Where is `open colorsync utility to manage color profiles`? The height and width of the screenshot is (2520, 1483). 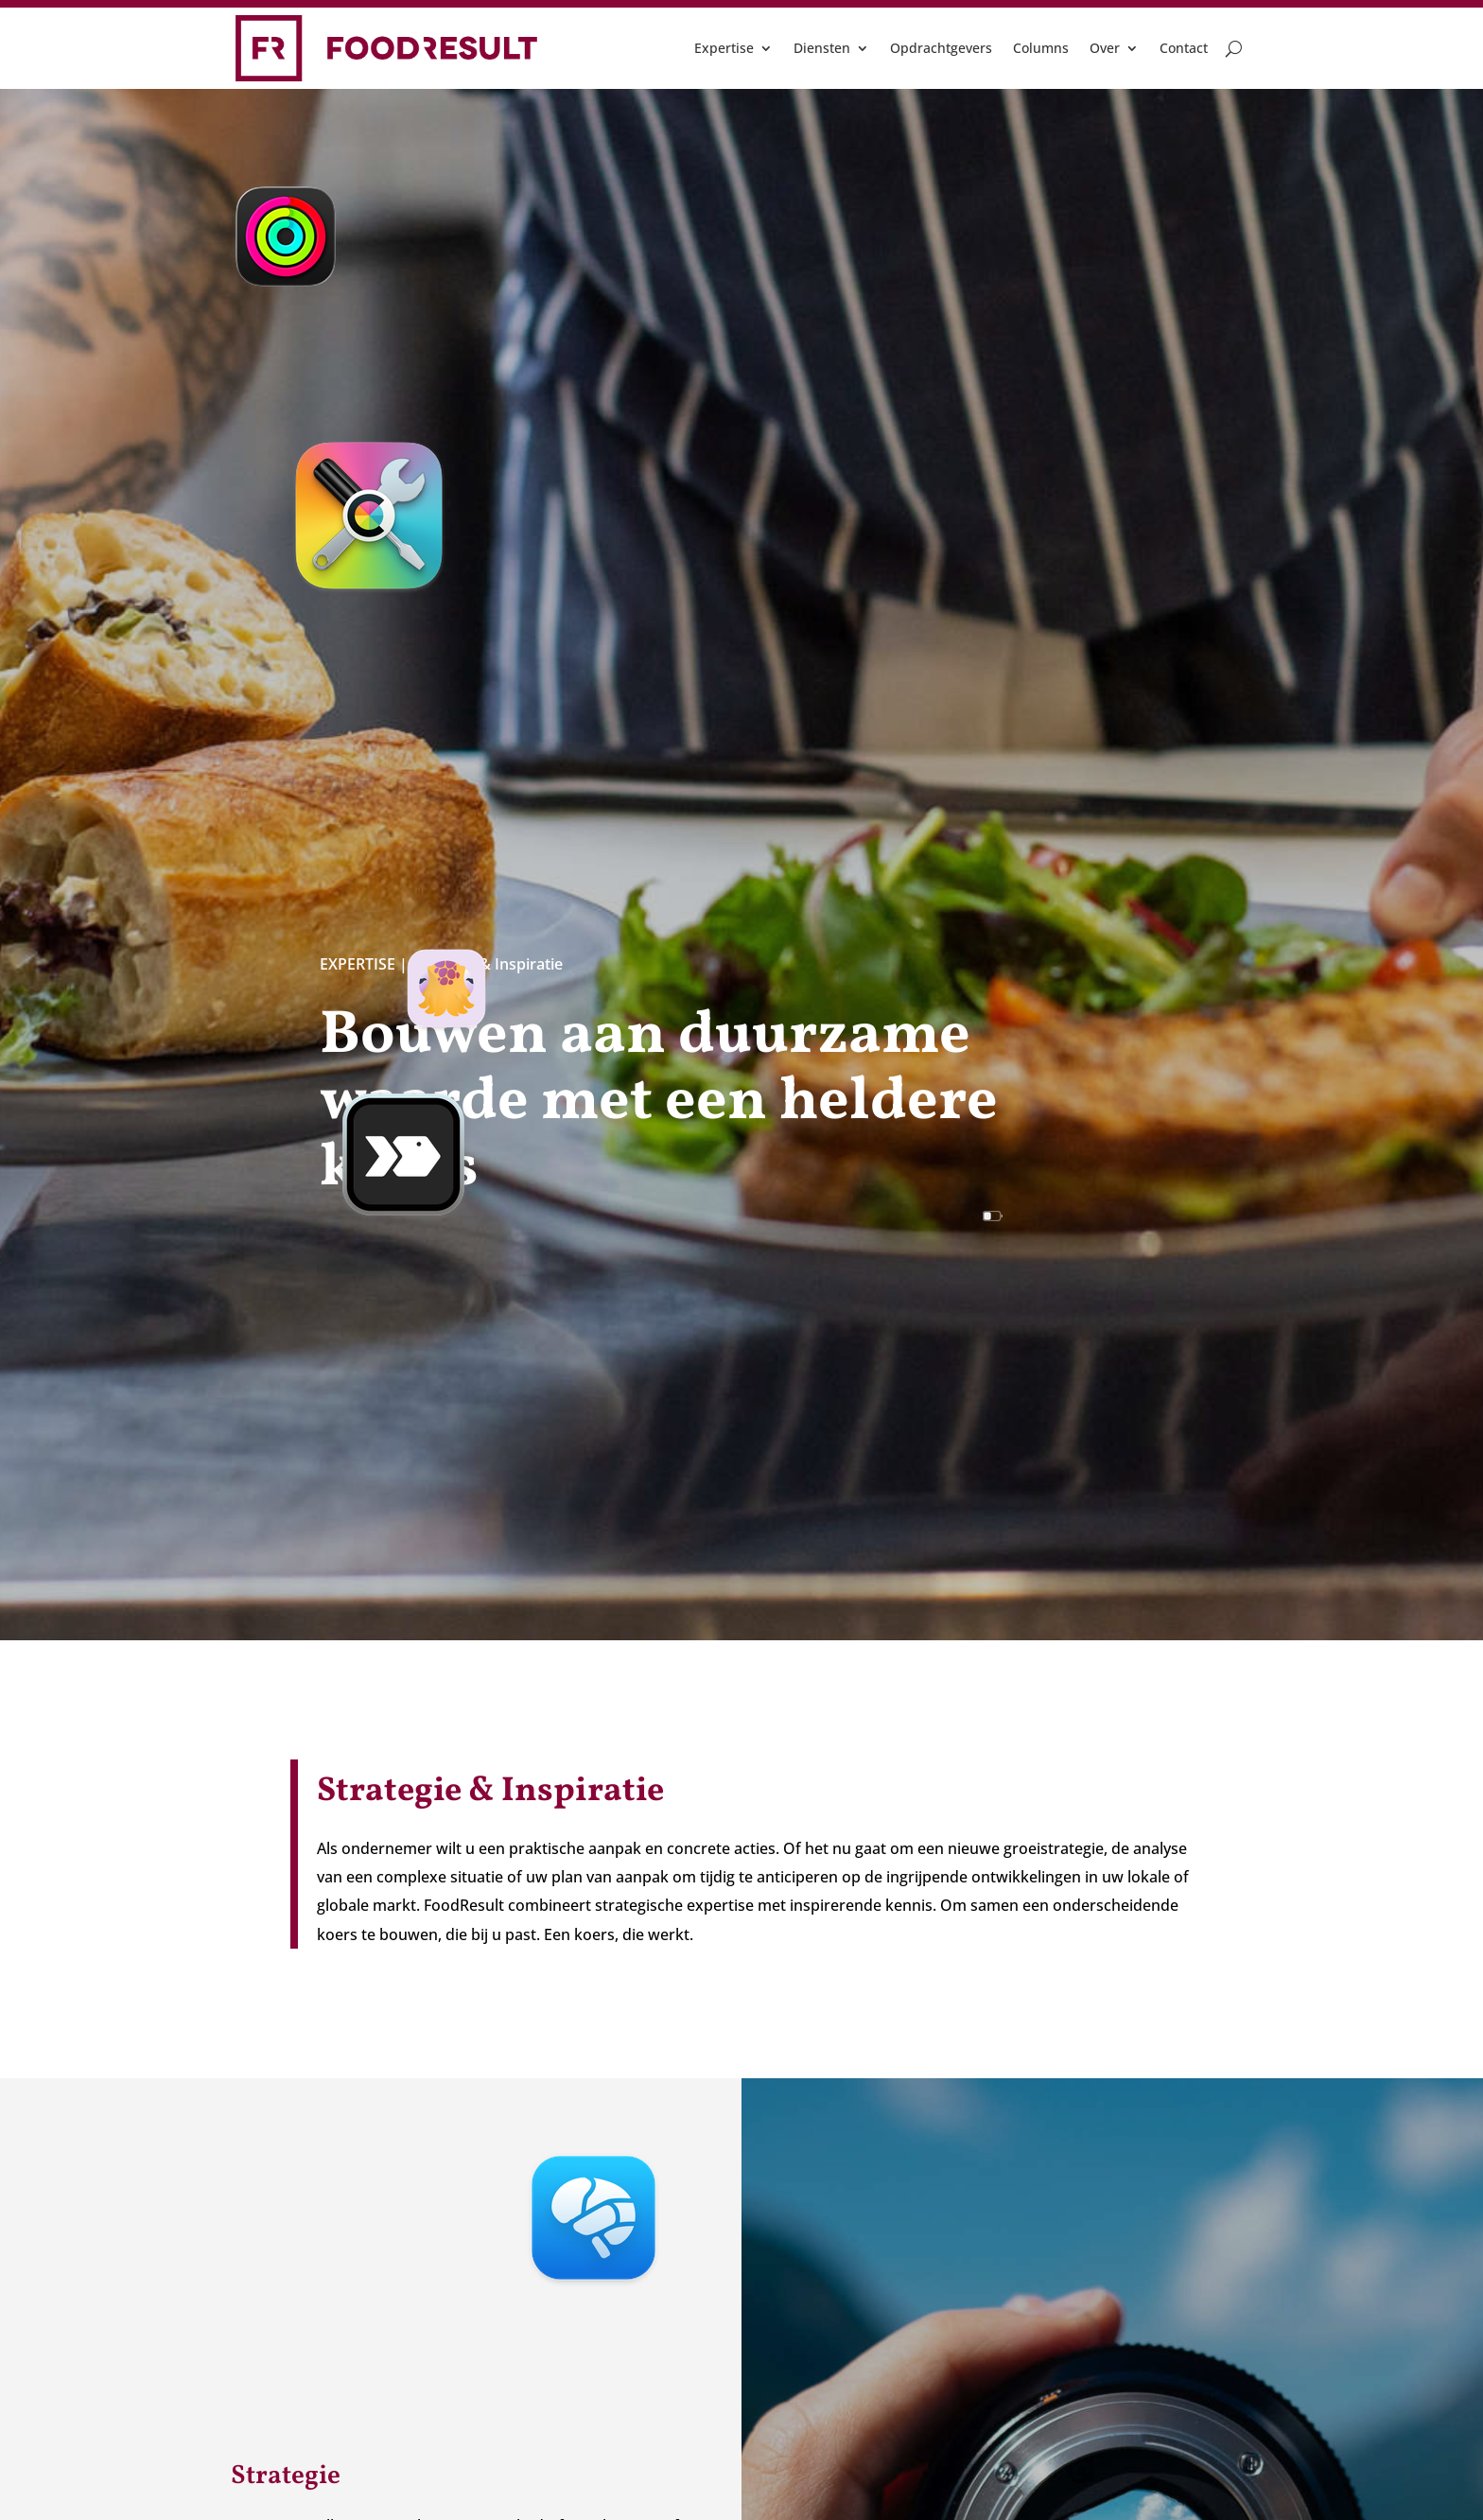 open colorsync utility to manage color profiles is located at coordinates (369, 516).